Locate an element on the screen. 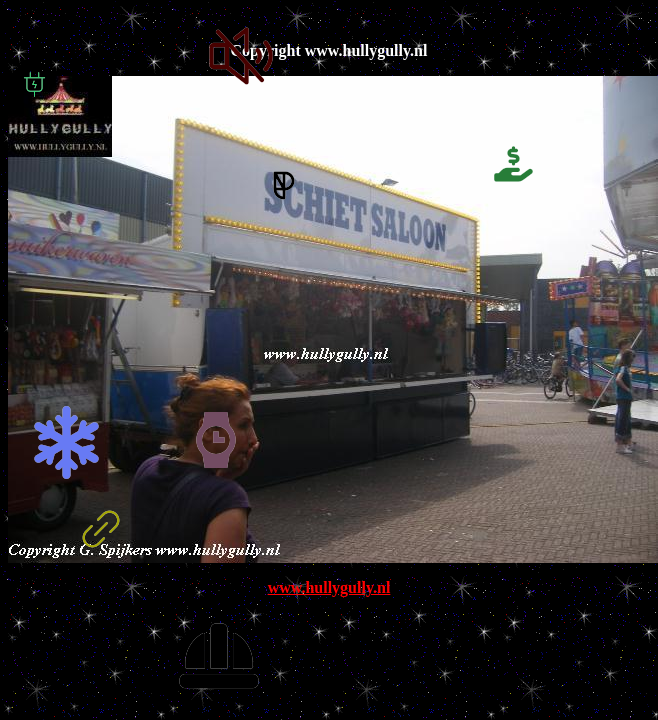 The height and width of the screenshot is (720, 658). access construction or work site features is located at coordinates (219, 660).